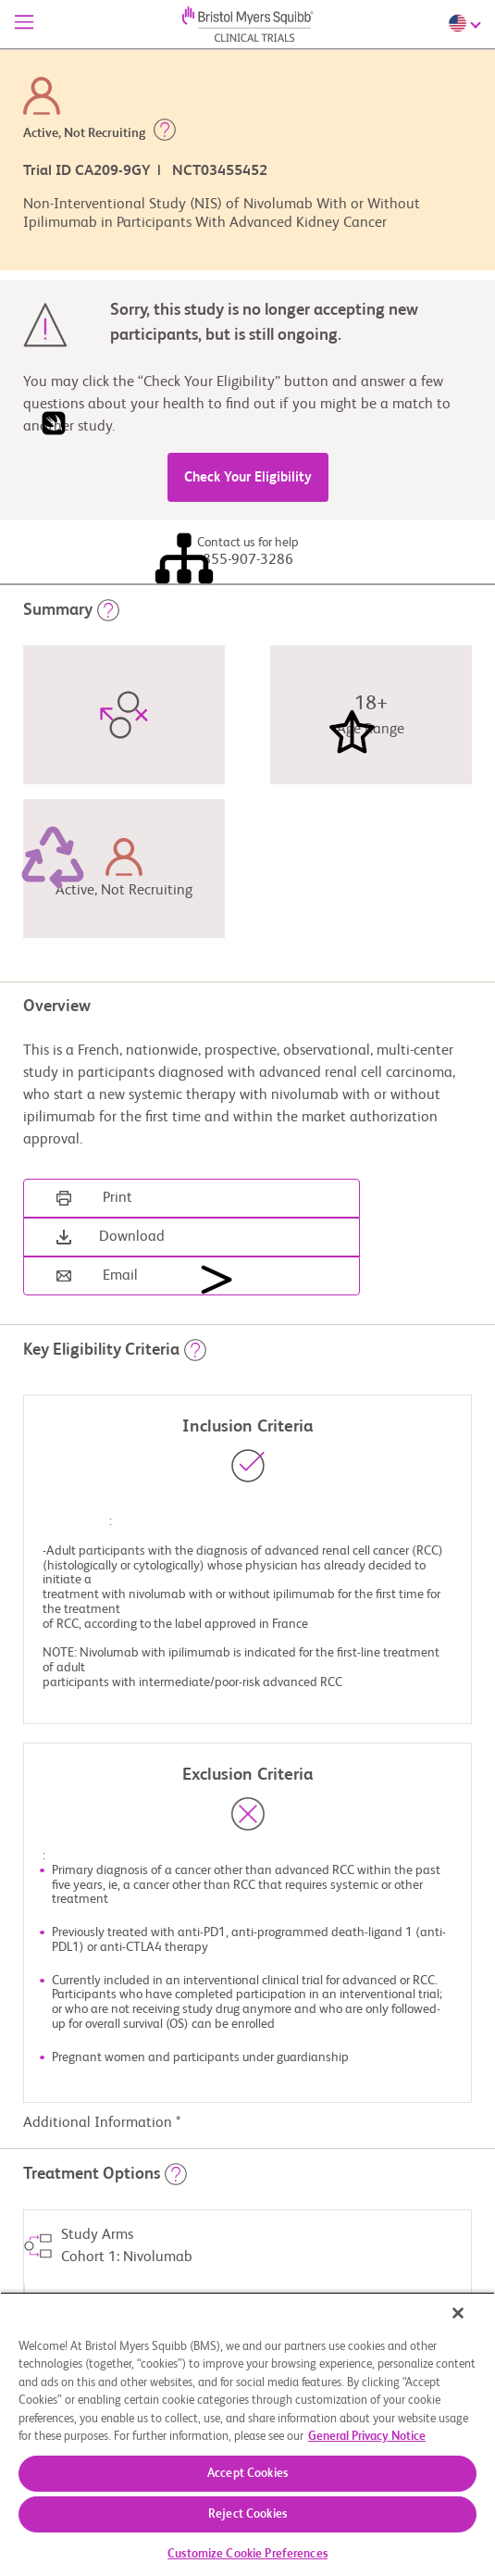 This screenshot has height=2576, width=495. Describe the element at coordinates (184, 558) in the screenshot. I see `view site structure or hierarchy` at that location.